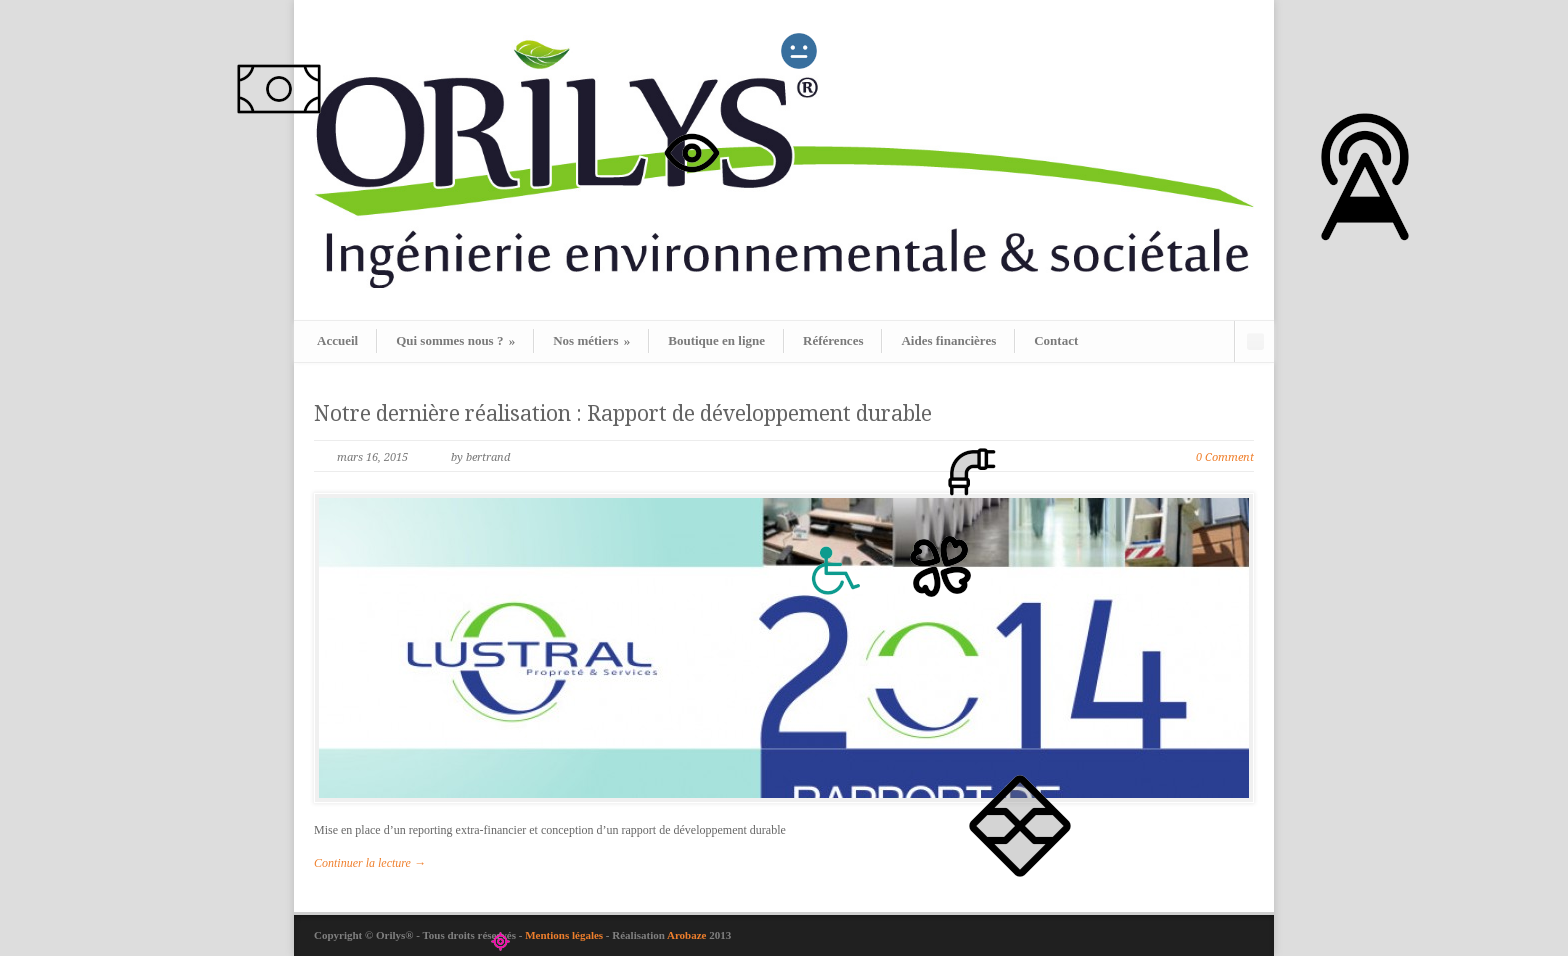  Describe the element at coordinates (500, 941) in the screenshot. I see `center map on current location` at that location.